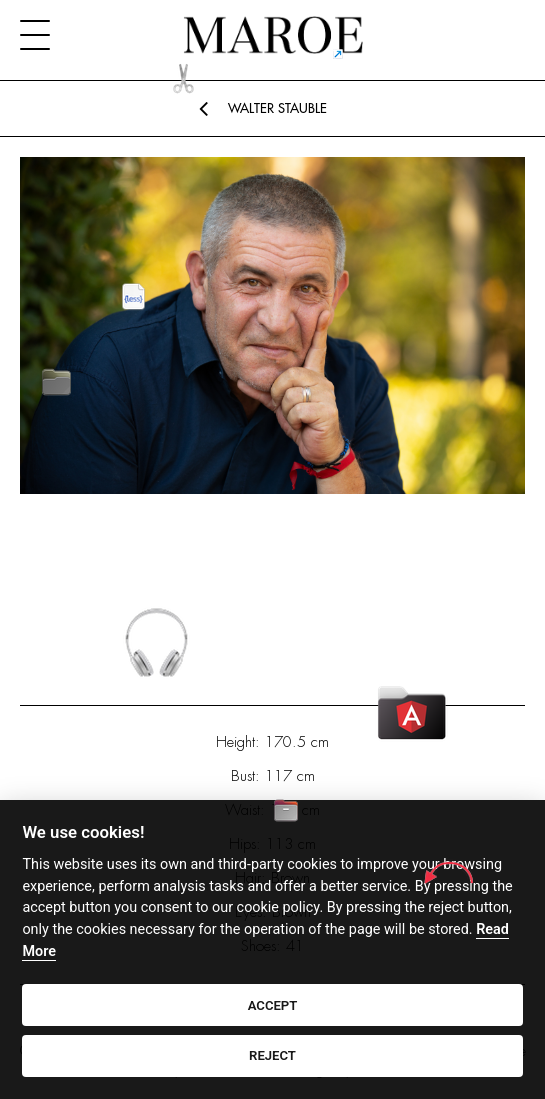 The width and height of the screenshot is (545, 1099). Describe the element at coordinates (183, 78) in the screenshot. I see `cut selected content to clipboard` at that location.